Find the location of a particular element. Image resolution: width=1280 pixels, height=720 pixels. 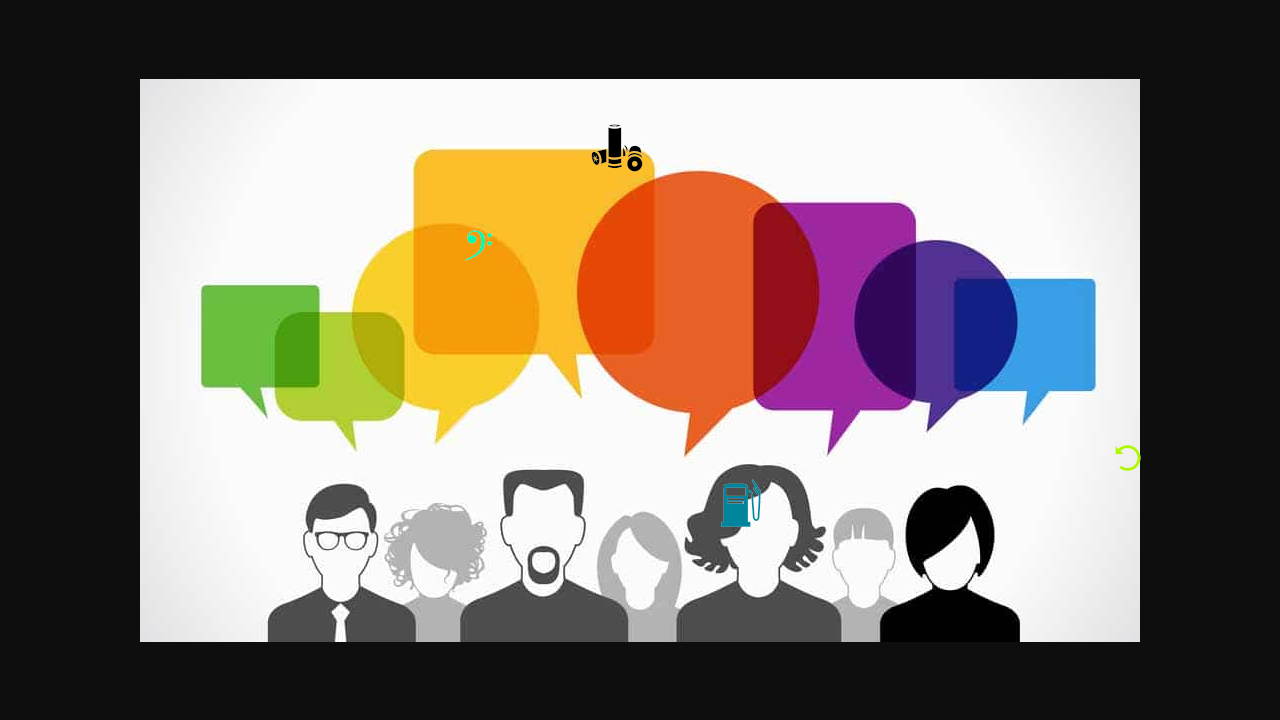

select shotgun ammo type is located at coordinates (617, 148).